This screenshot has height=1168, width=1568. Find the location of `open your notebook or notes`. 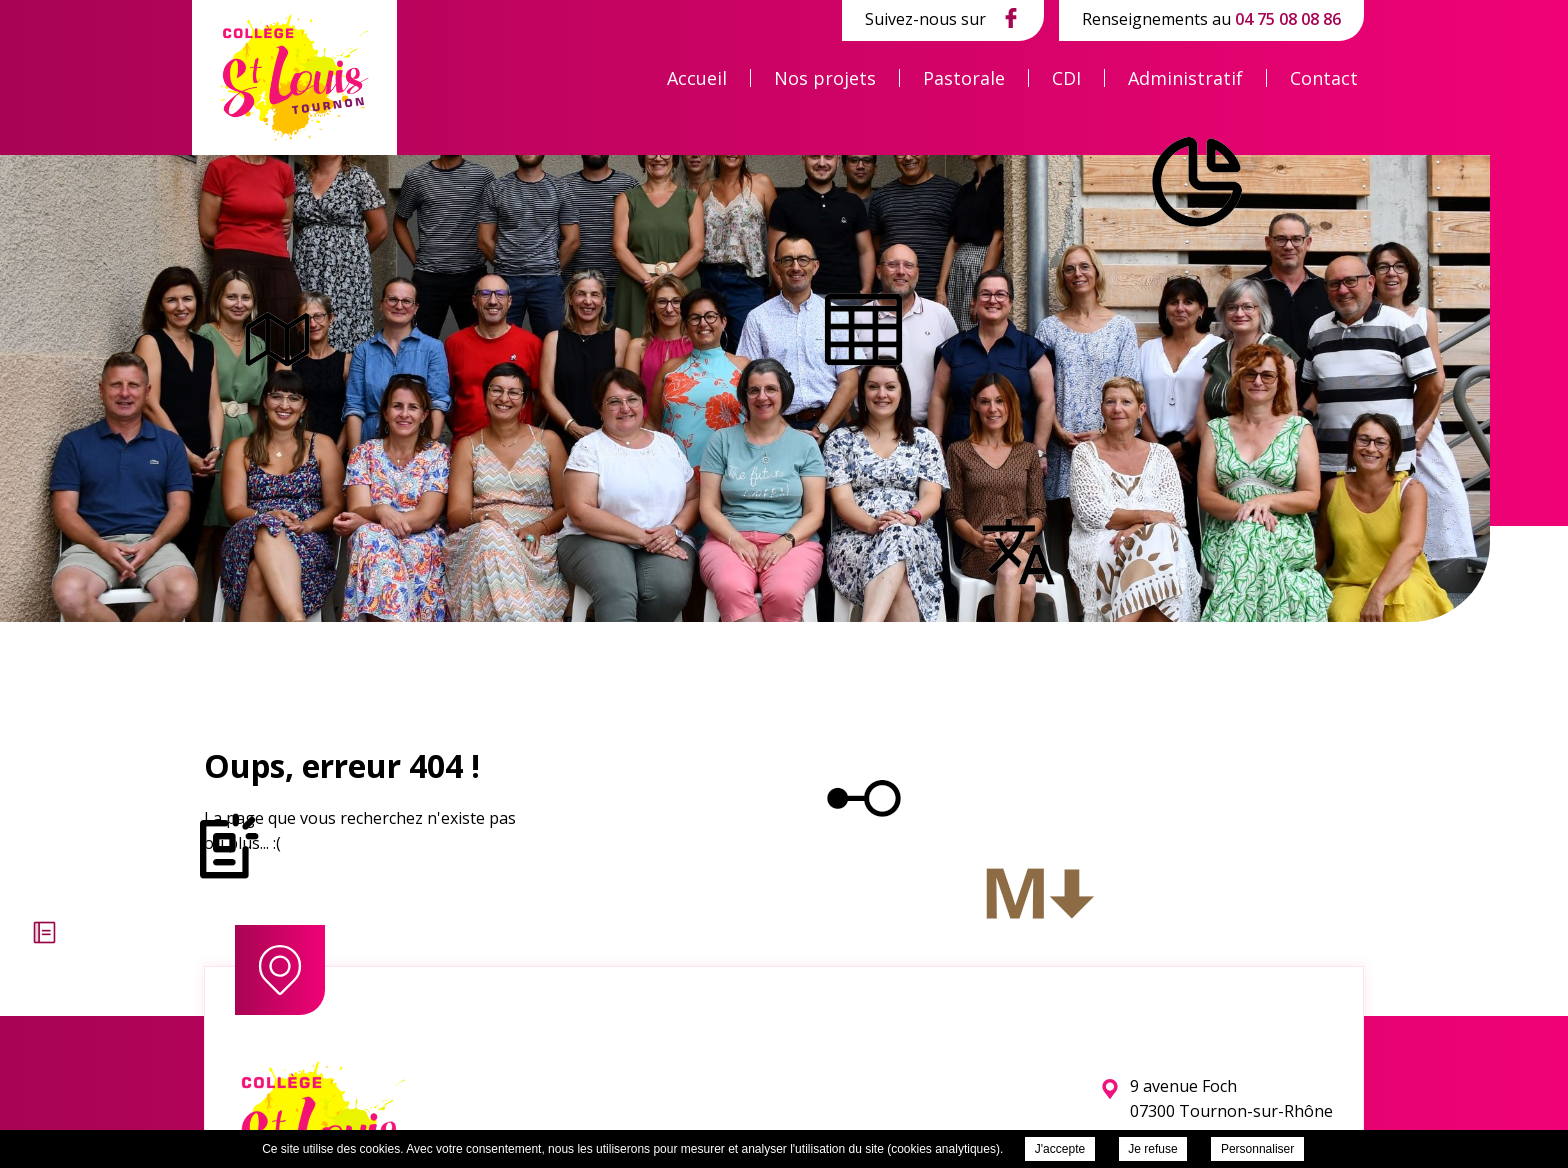

open your notebook or notes is located at coordinates (44, 932).